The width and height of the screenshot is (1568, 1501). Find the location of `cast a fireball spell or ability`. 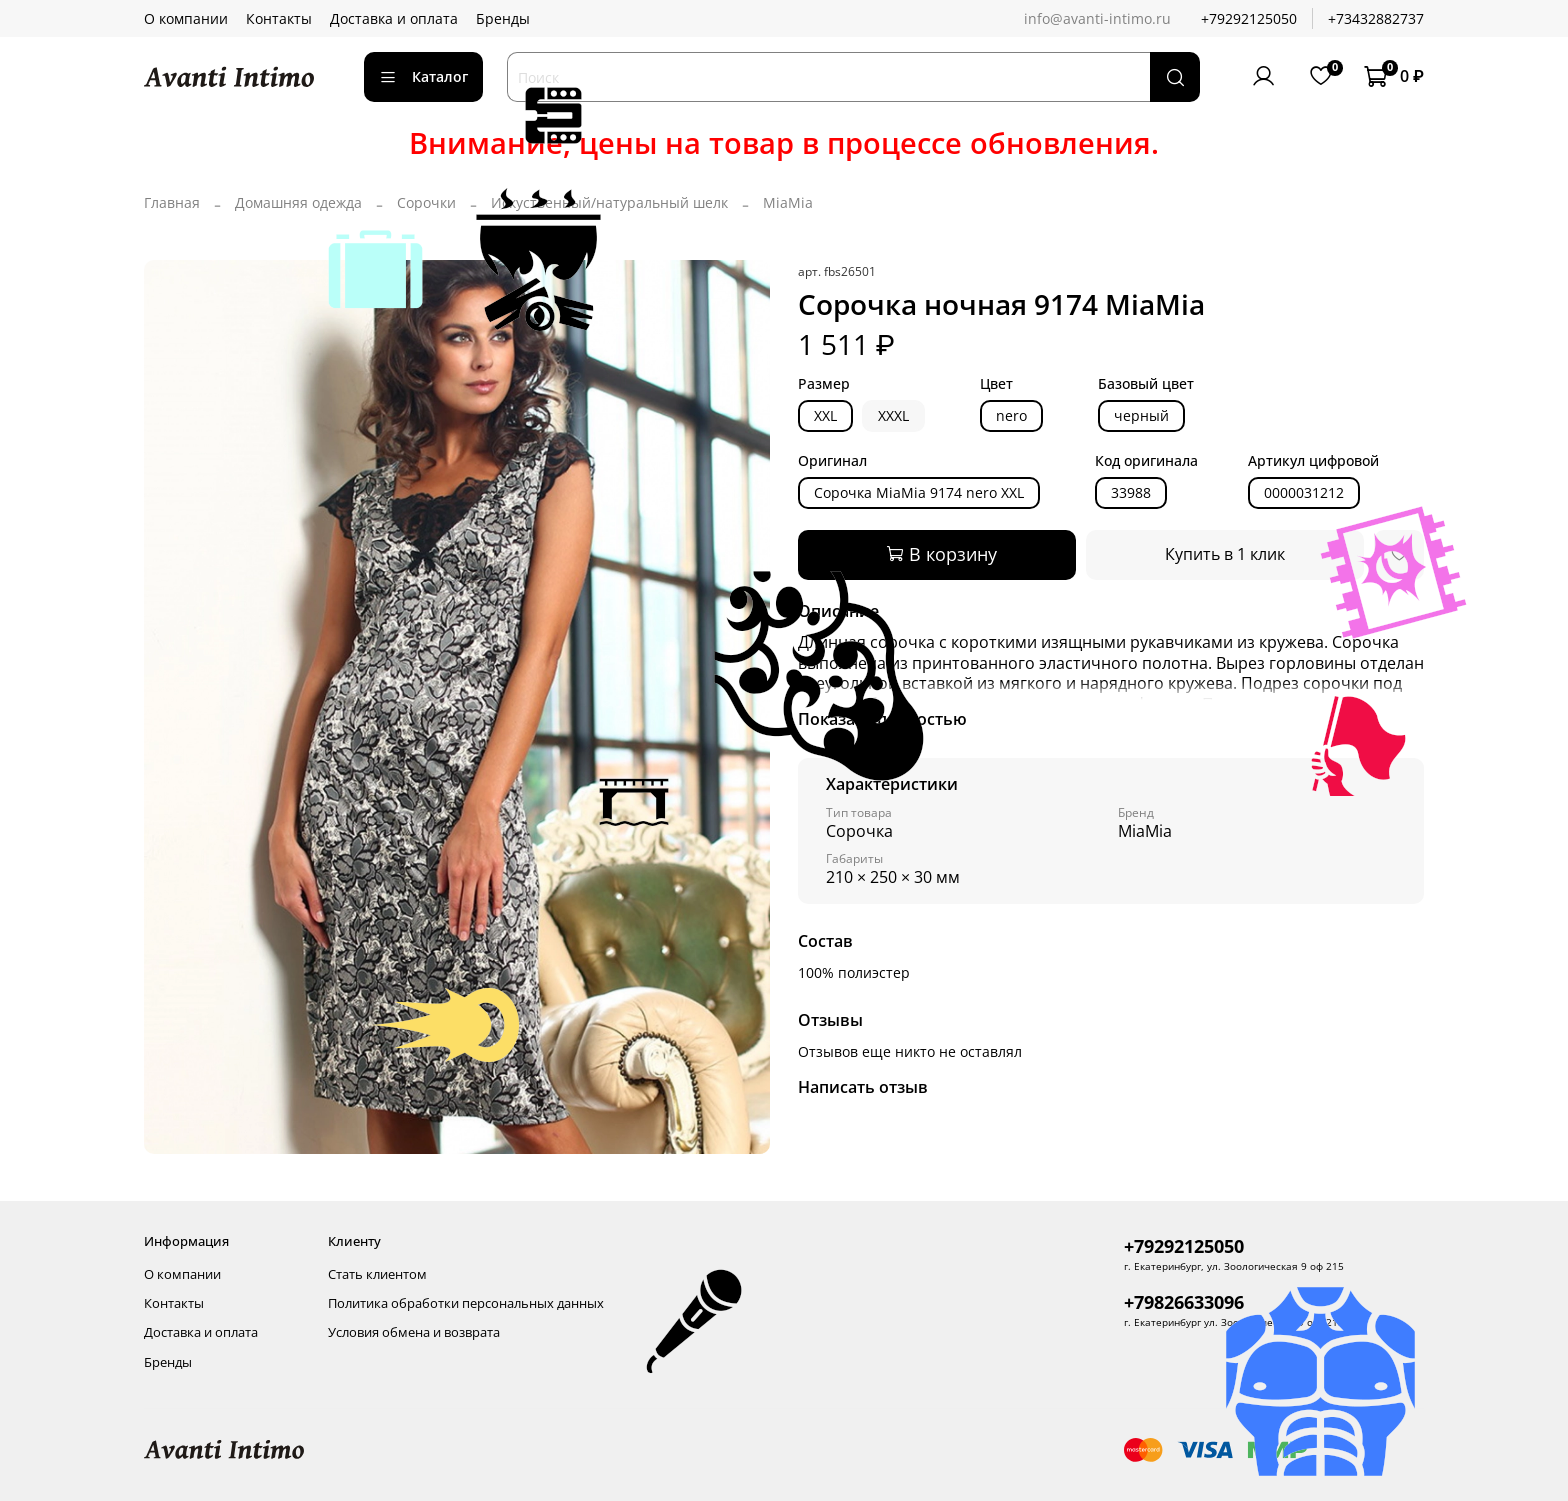

cast a fireball spell or ability is located at coordinates (818, 675).